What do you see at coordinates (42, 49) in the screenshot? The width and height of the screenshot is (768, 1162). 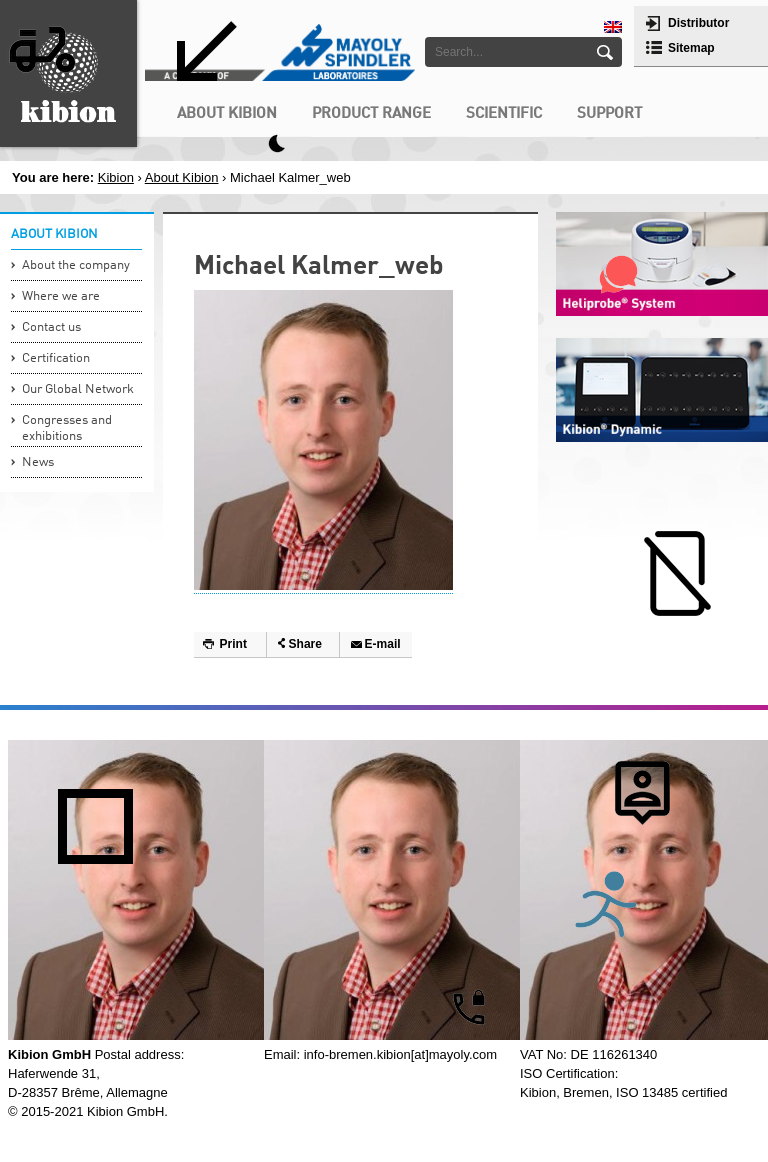 I see `select moped or scooter delivery option` at bounding box center [42, 49].